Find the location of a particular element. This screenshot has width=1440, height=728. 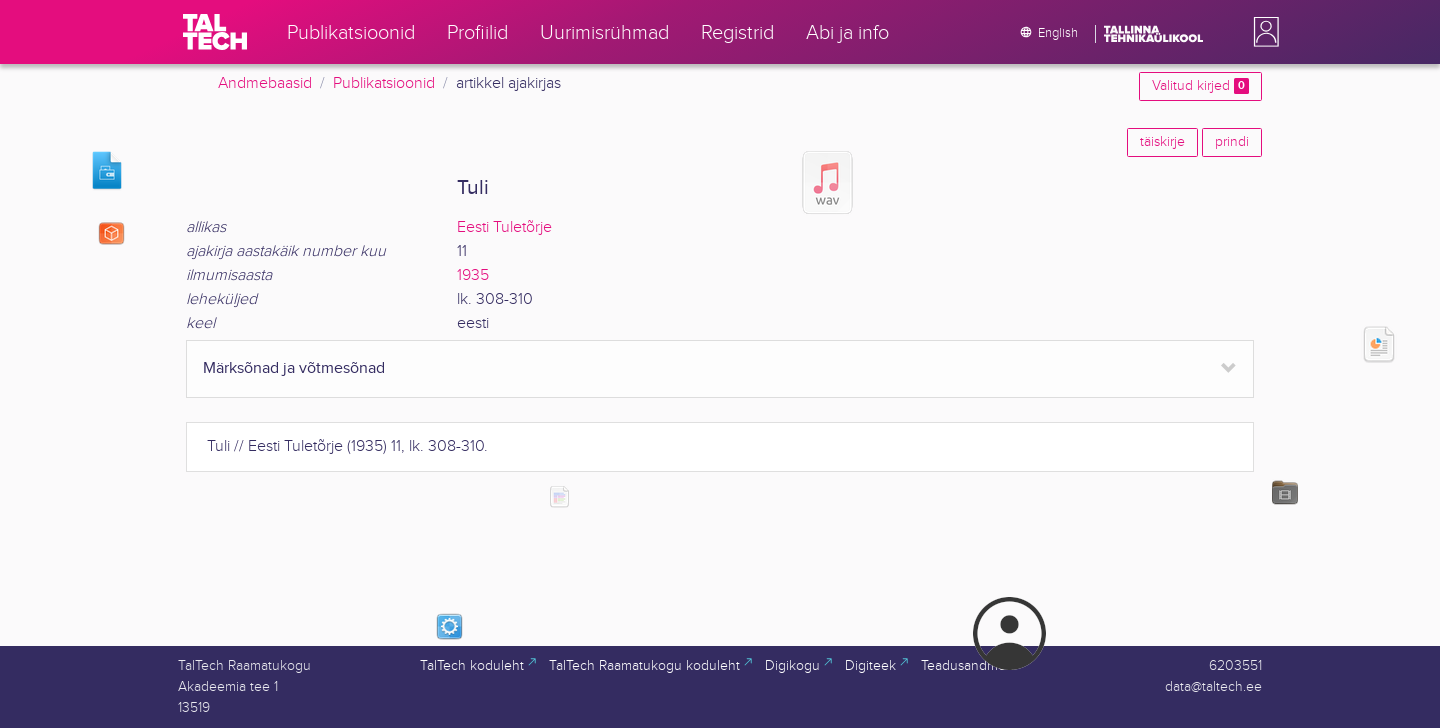

windows installer package file is located at coordinates (449, 626).